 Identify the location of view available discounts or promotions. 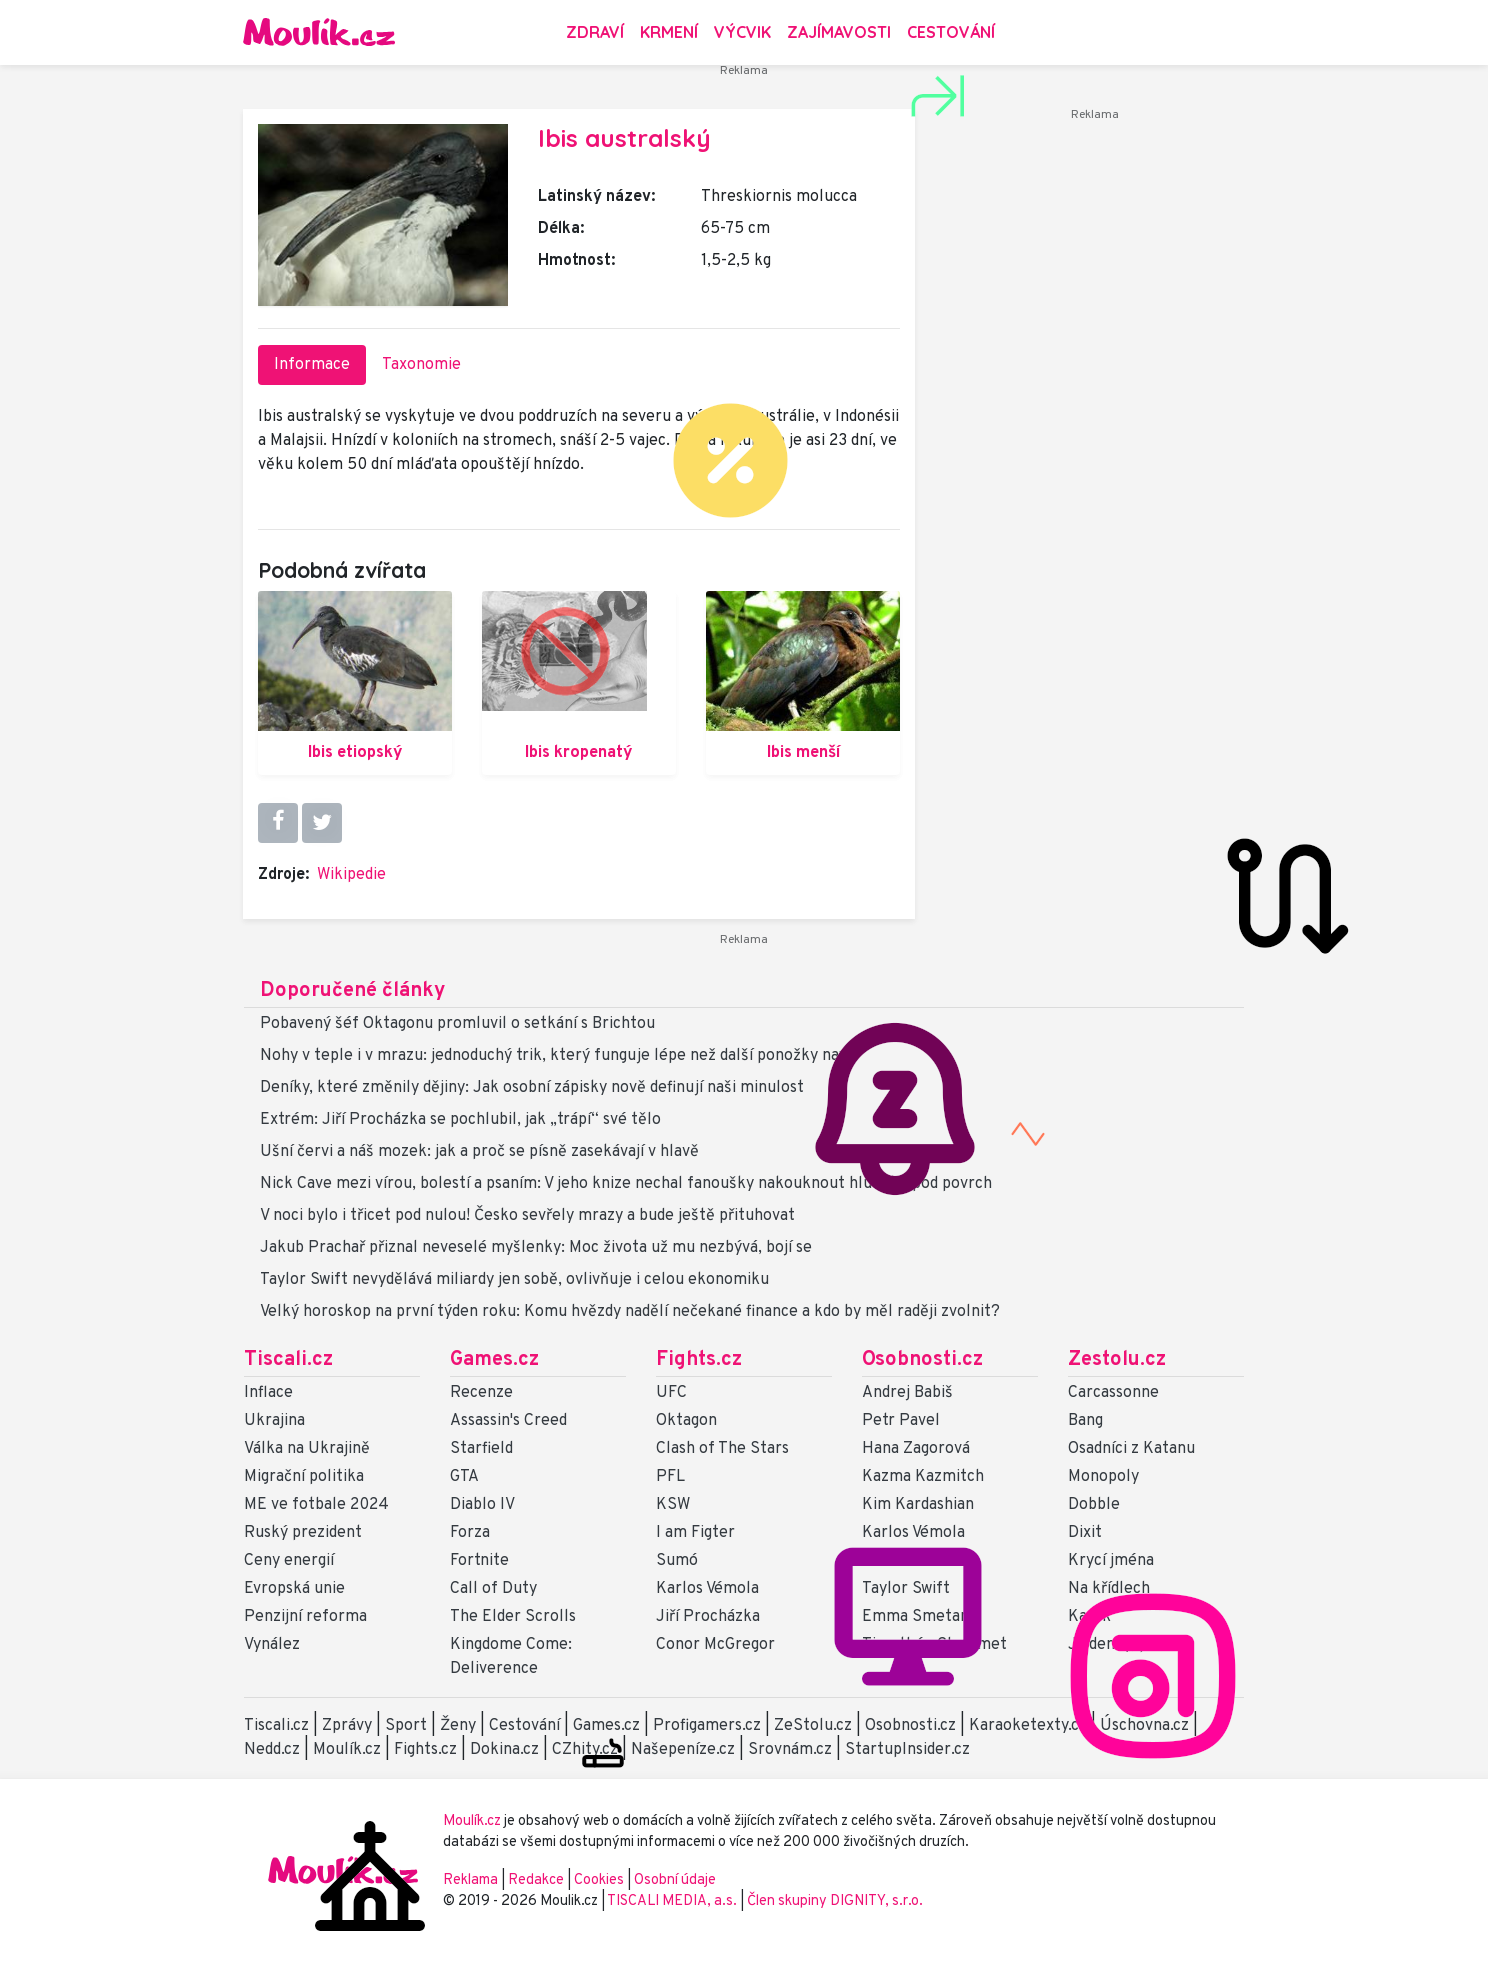
(730, 460).